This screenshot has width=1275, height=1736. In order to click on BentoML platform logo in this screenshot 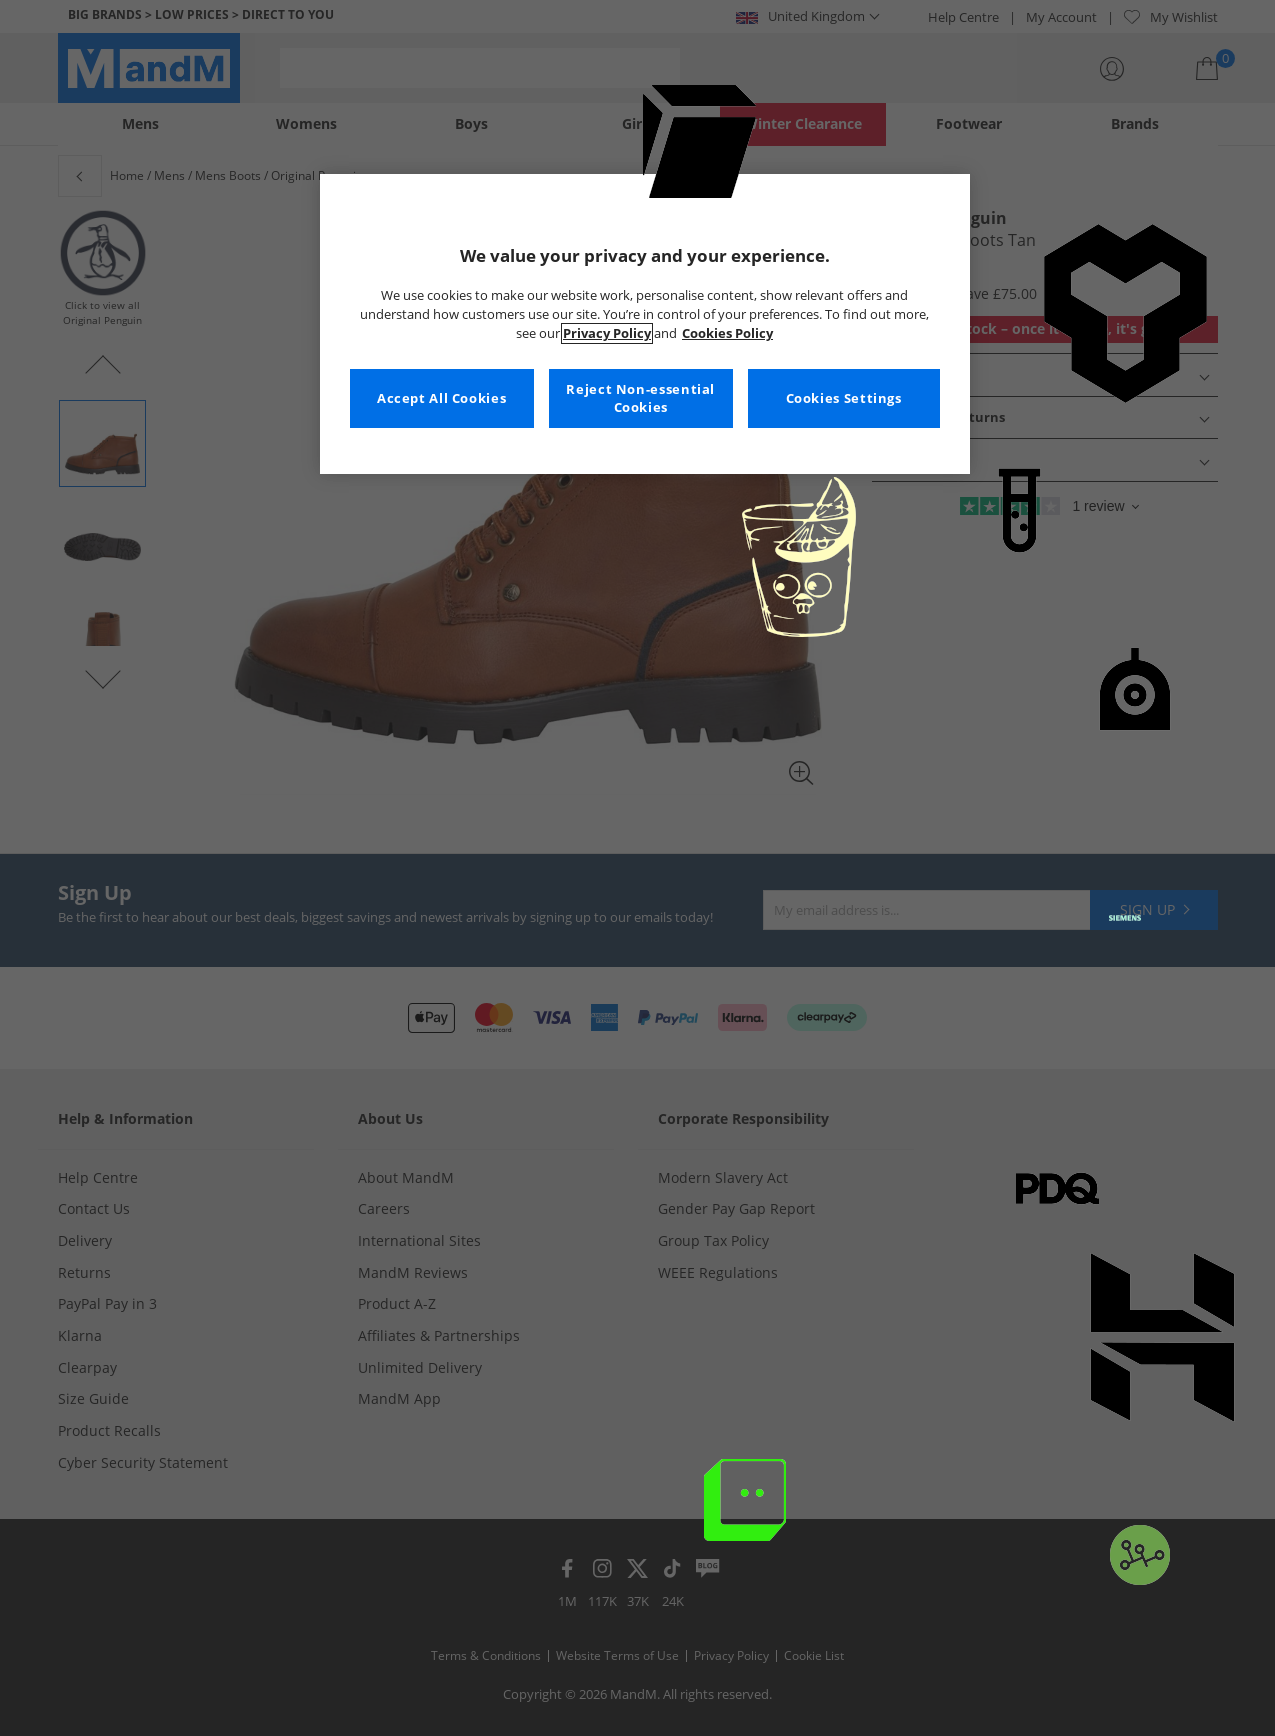, I will do `click(745, 1500)`.